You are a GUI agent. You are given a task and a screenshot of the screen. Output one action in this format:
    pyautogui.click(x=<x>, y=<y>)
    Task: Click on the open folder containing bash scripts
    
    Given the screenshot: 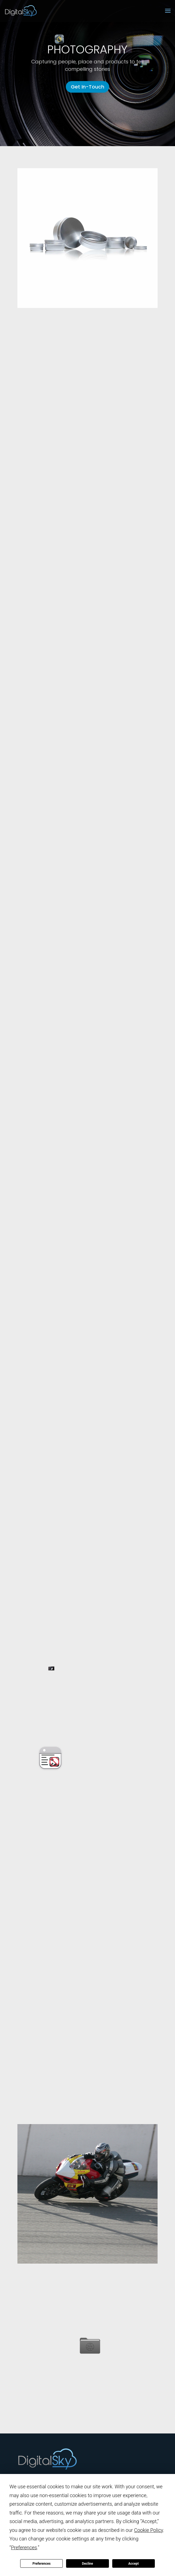 What is the action you would take?
    pyautogui.click(x=51, y=1668)
    